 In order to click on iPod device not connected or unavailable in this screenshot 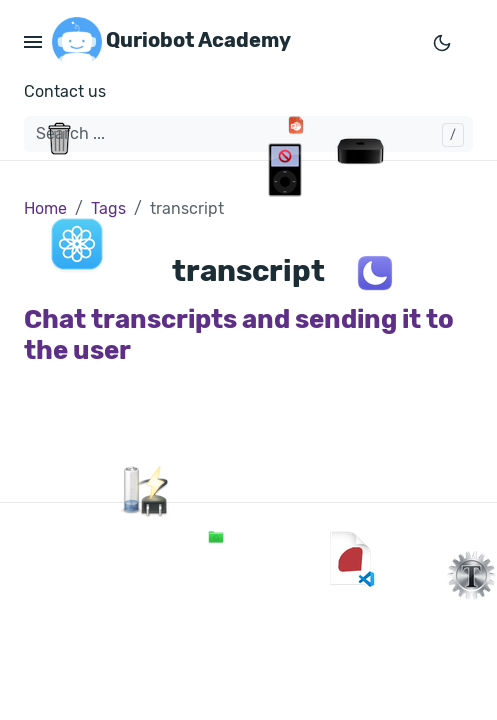, I will do `click(285, 170)`.